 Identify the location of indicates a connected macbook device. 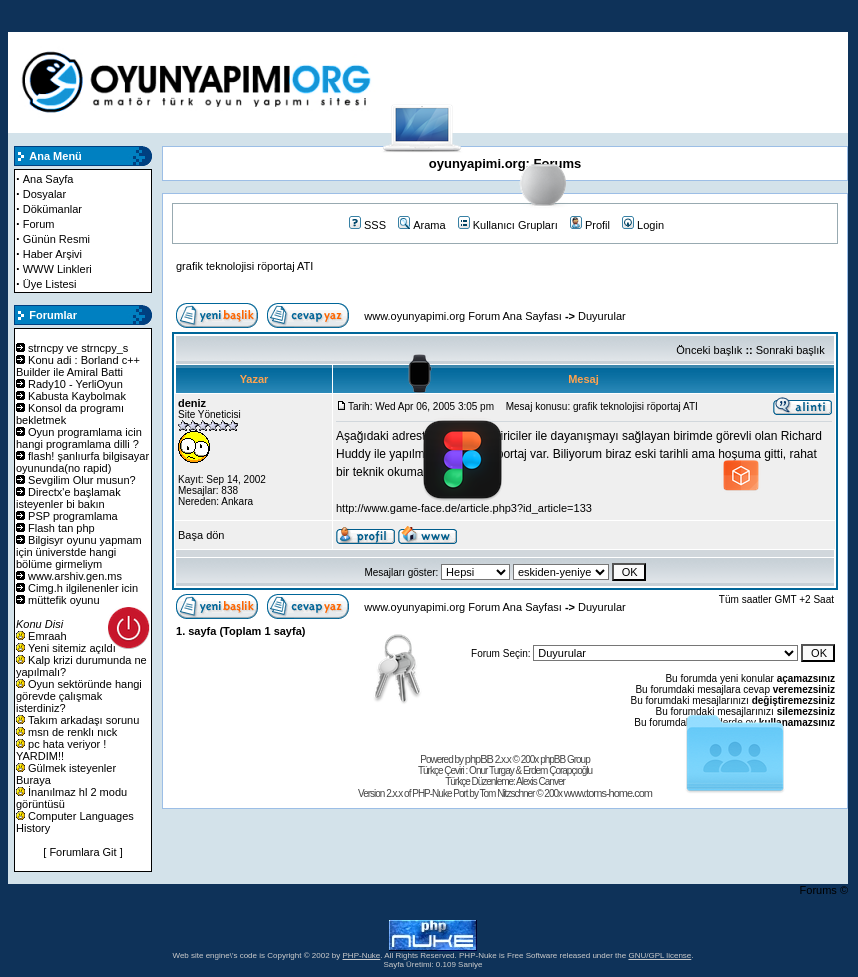
(422, 124).